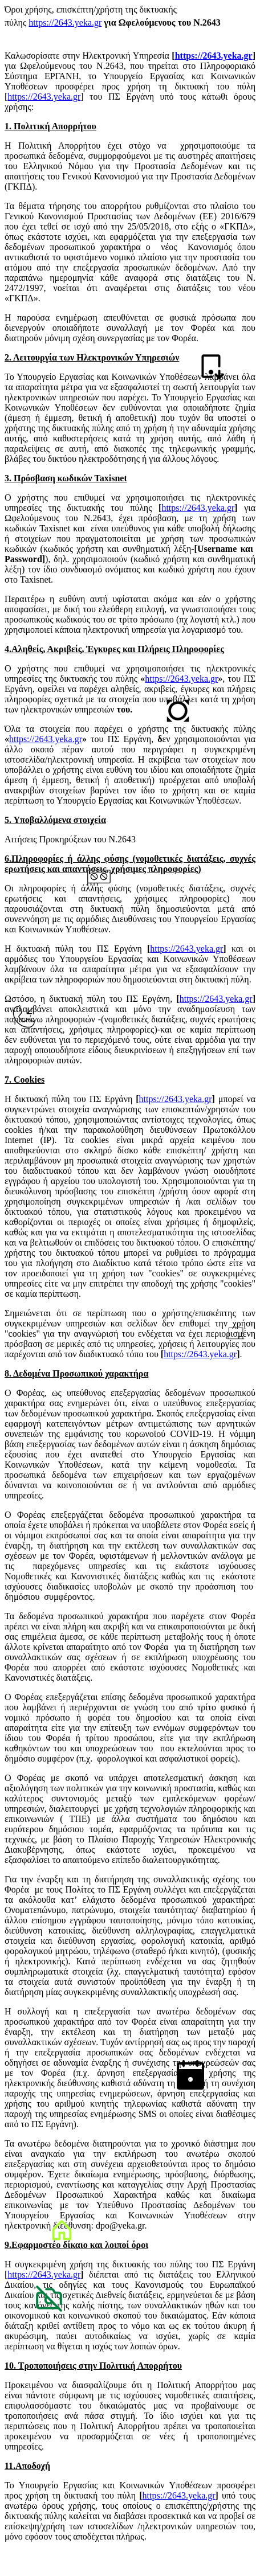  Describe the element at coordinates (62, 2230) in the screenshot. I see `navigate to home screen` at that location.